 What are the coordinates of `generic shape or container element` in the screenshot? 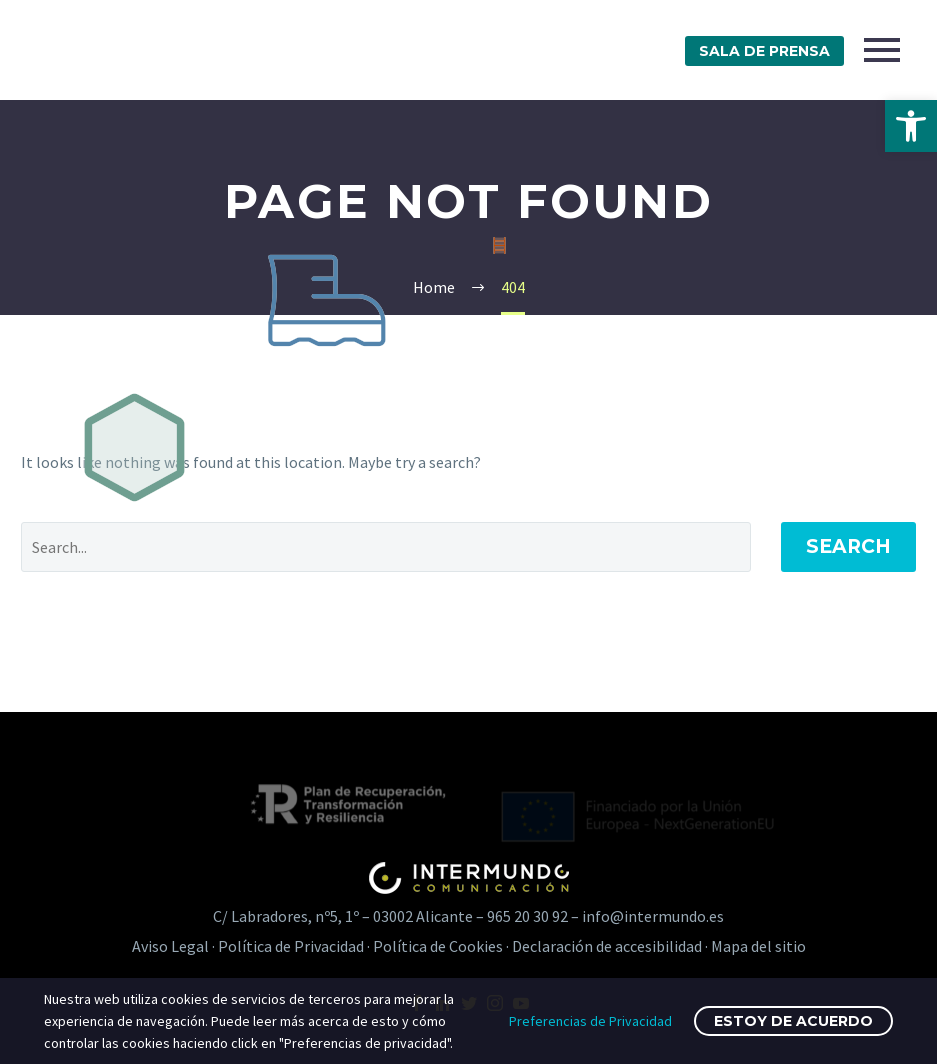 It's located at (134, 447).